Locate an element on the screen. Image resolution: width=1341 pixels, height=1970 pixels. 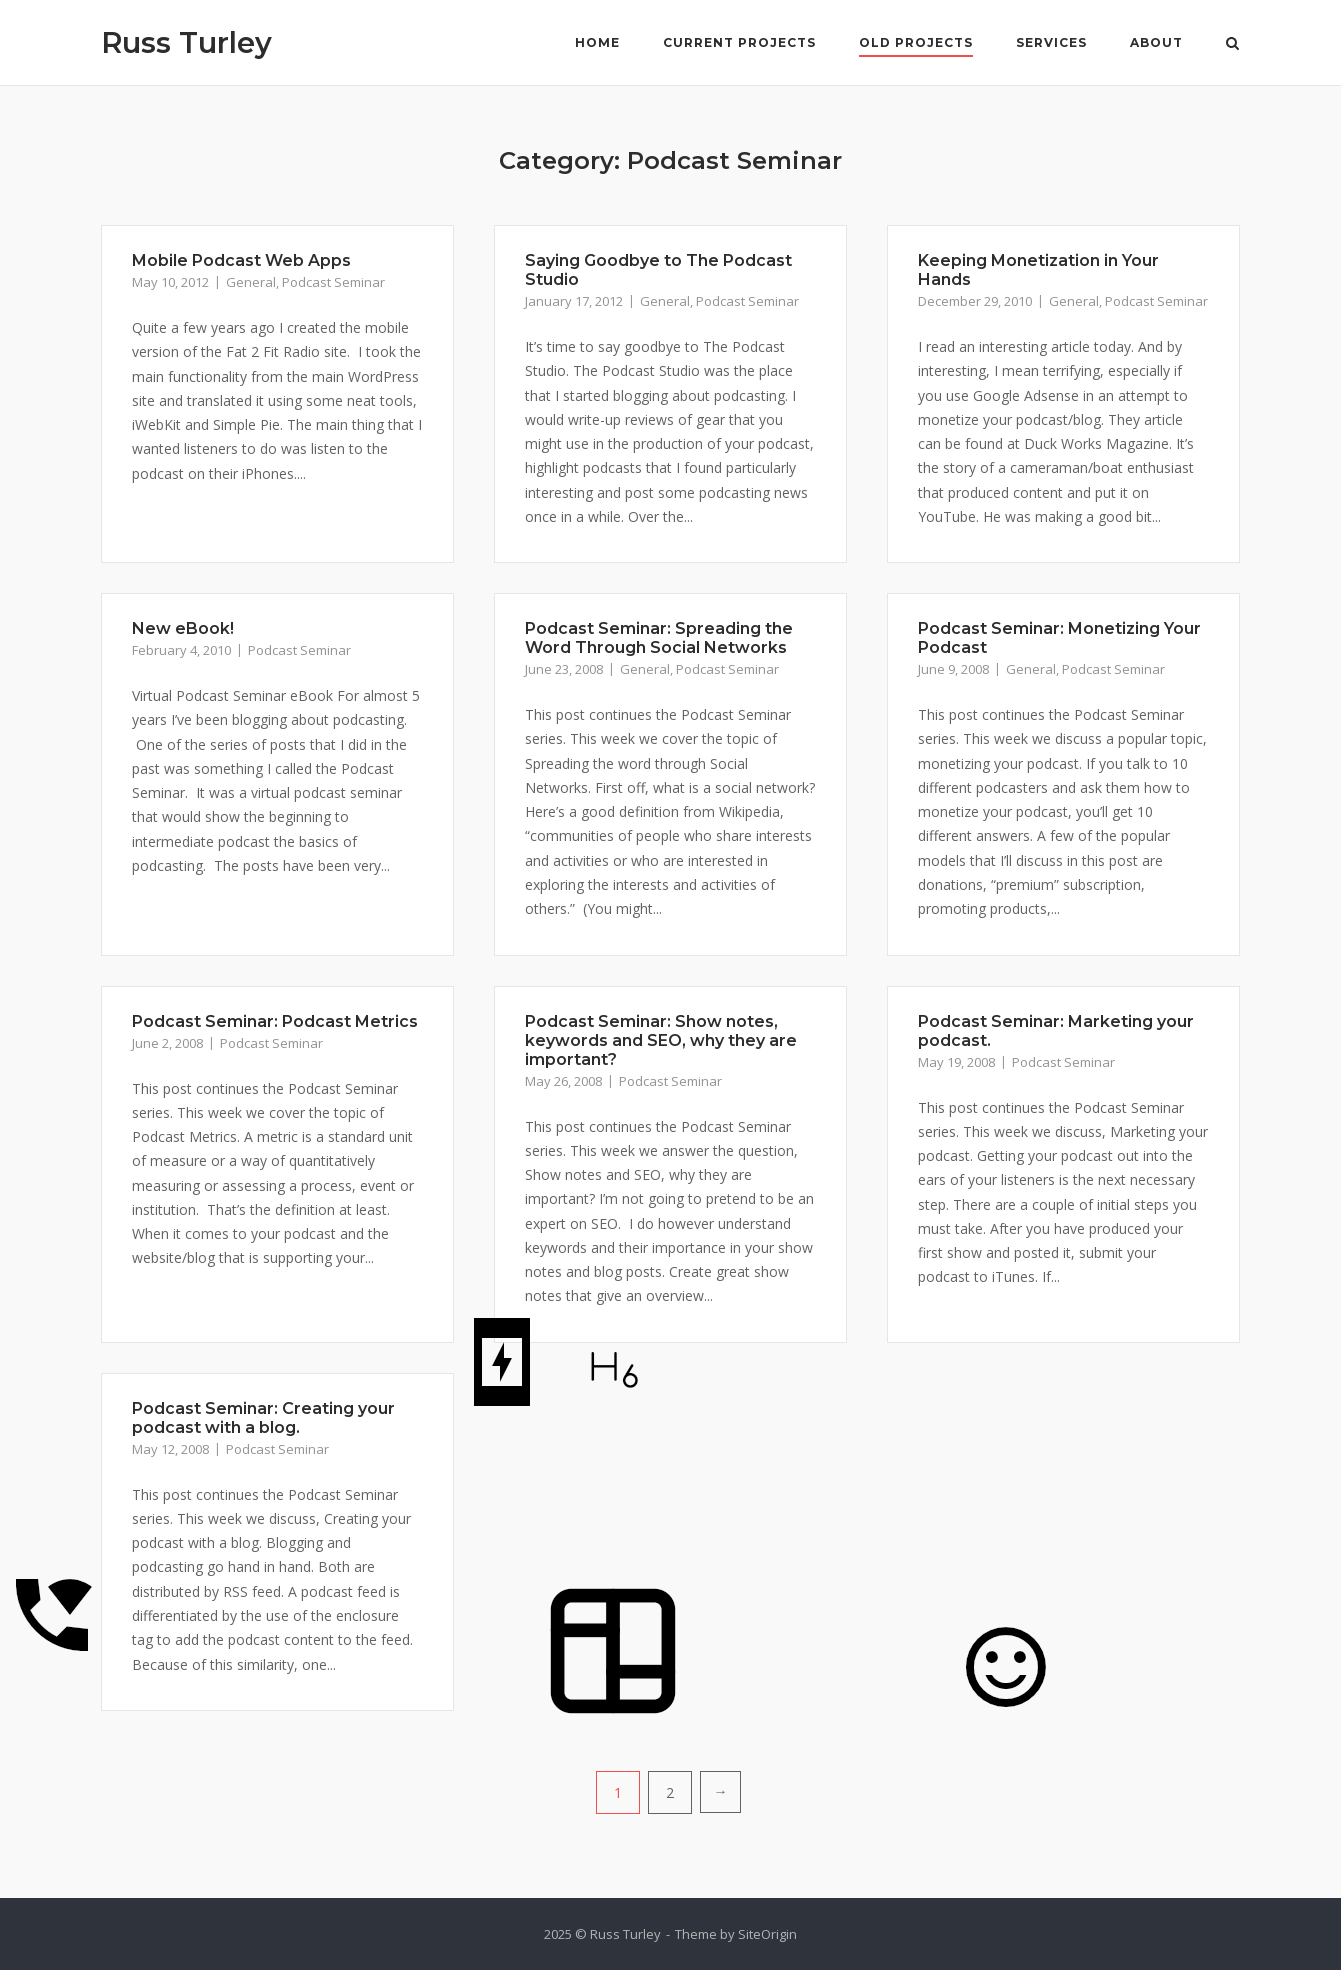
enable wifi calling feature is located at coordinates (52, 1615).